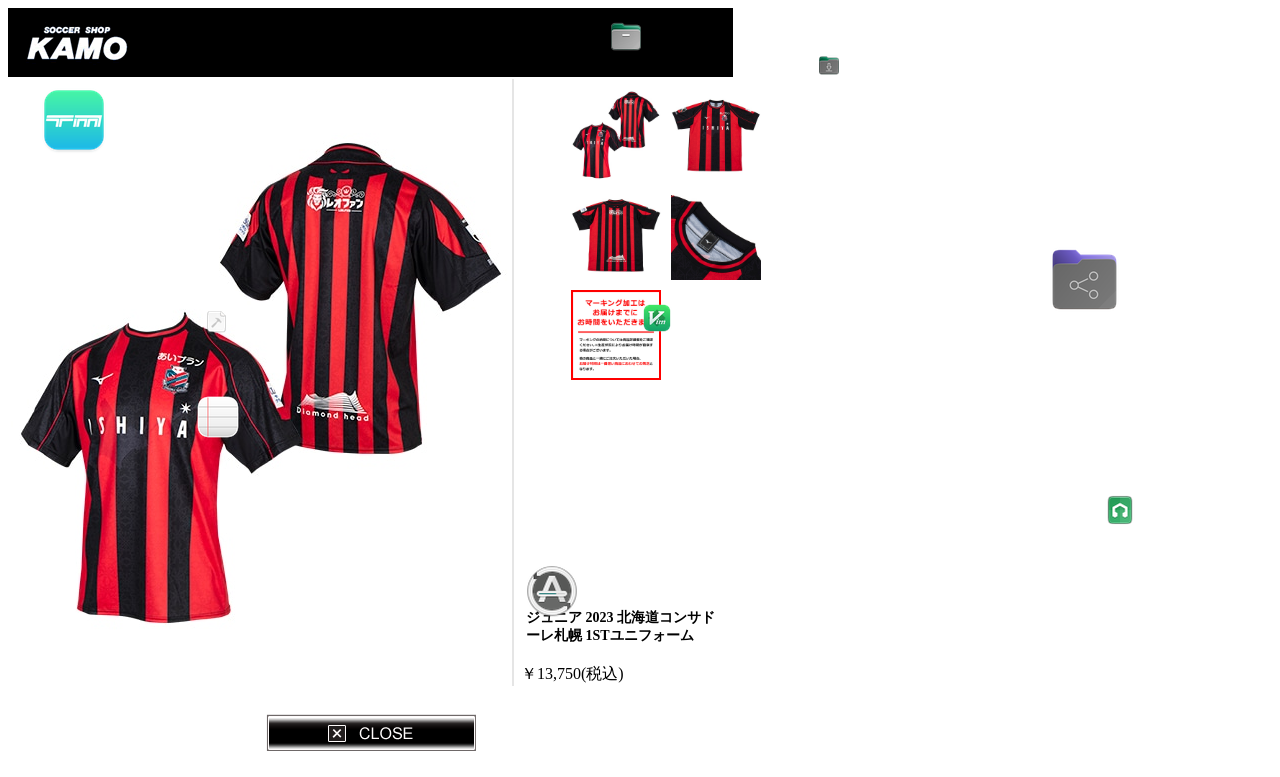 The height and width of the screenshot is (777, 1280). What do you see at coordinates (216, 321) in the screenshot?
I see `a makefile or build configuration file` at bounding box center [216, 321].